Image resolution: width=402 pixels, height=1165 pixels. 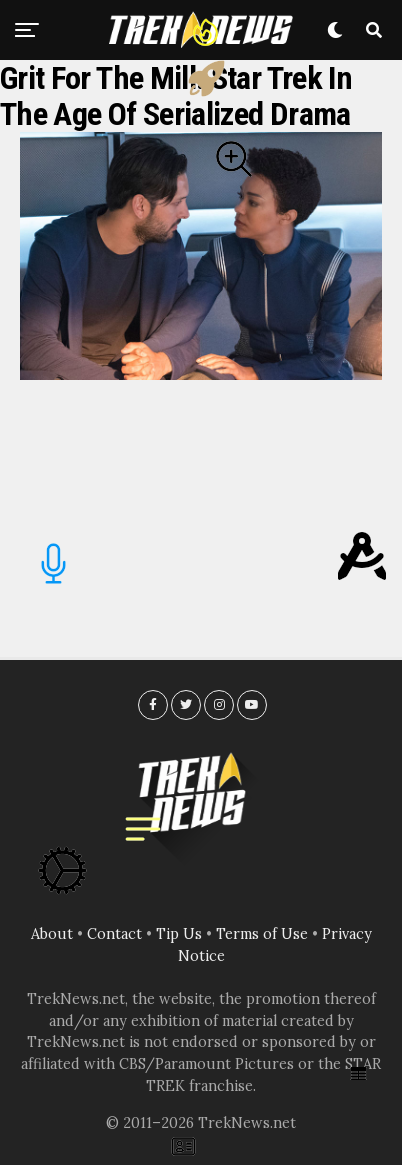 What do you see at coordinates (206, 78) in the screenshot?
I see `launch or deploy a project` at bounding box center [206, 78].